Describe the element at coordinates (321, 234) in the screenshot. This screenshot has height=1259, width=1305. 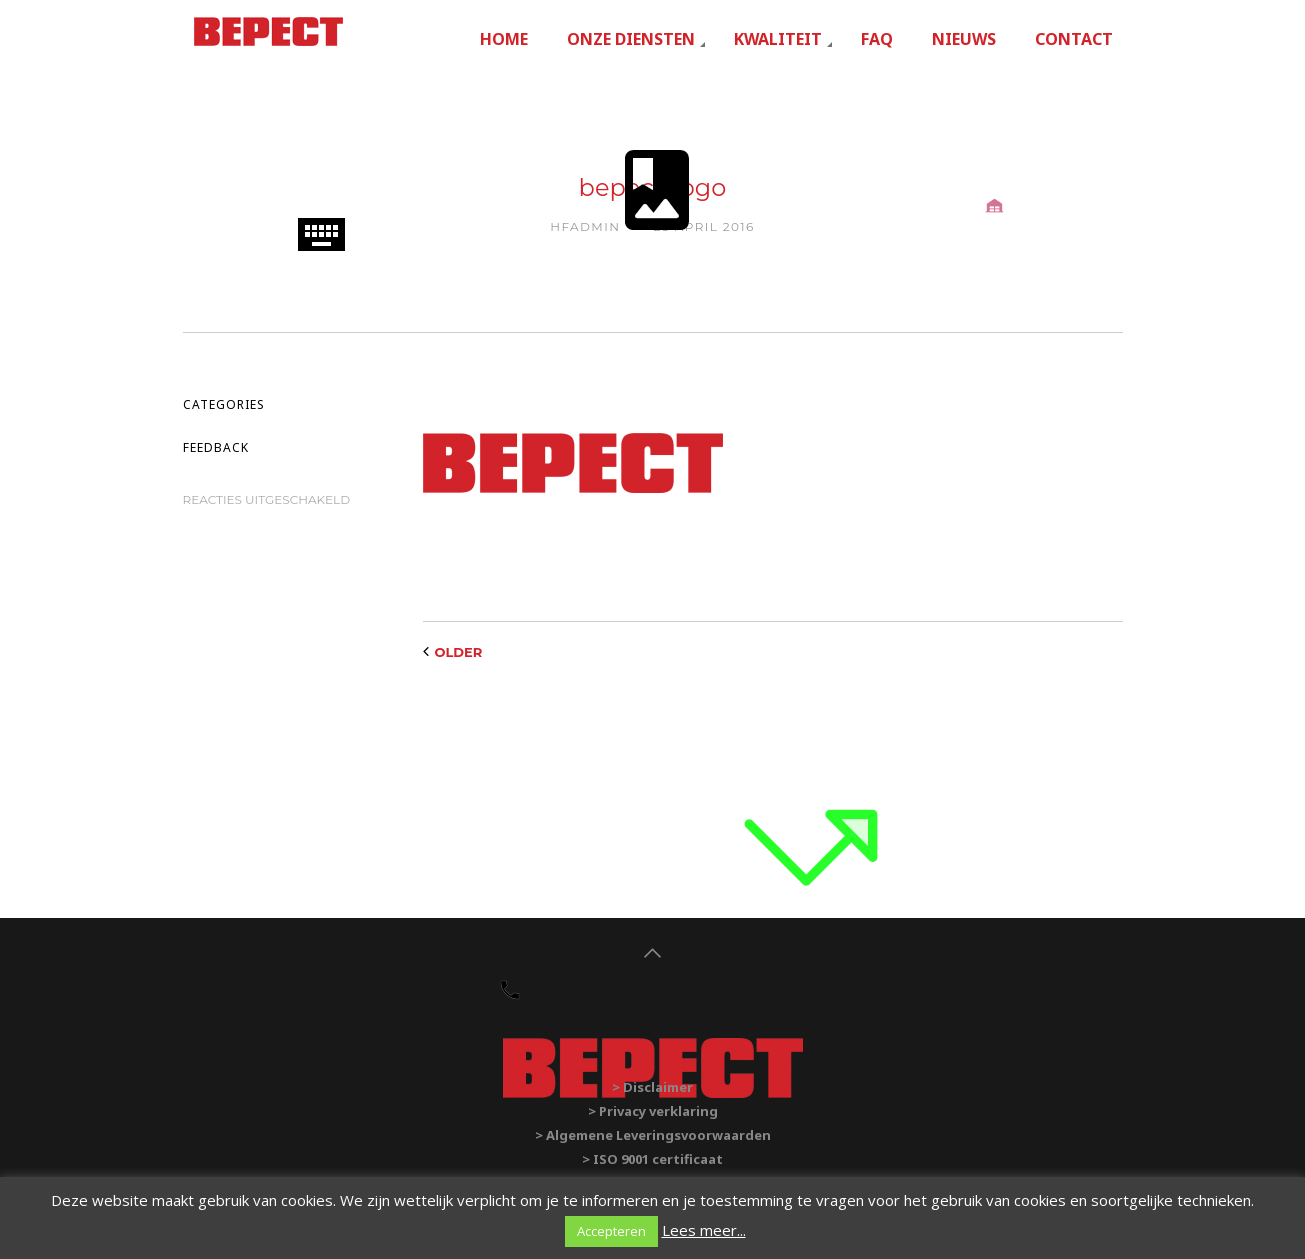
I see `open the on-screen keyboard` at that location.